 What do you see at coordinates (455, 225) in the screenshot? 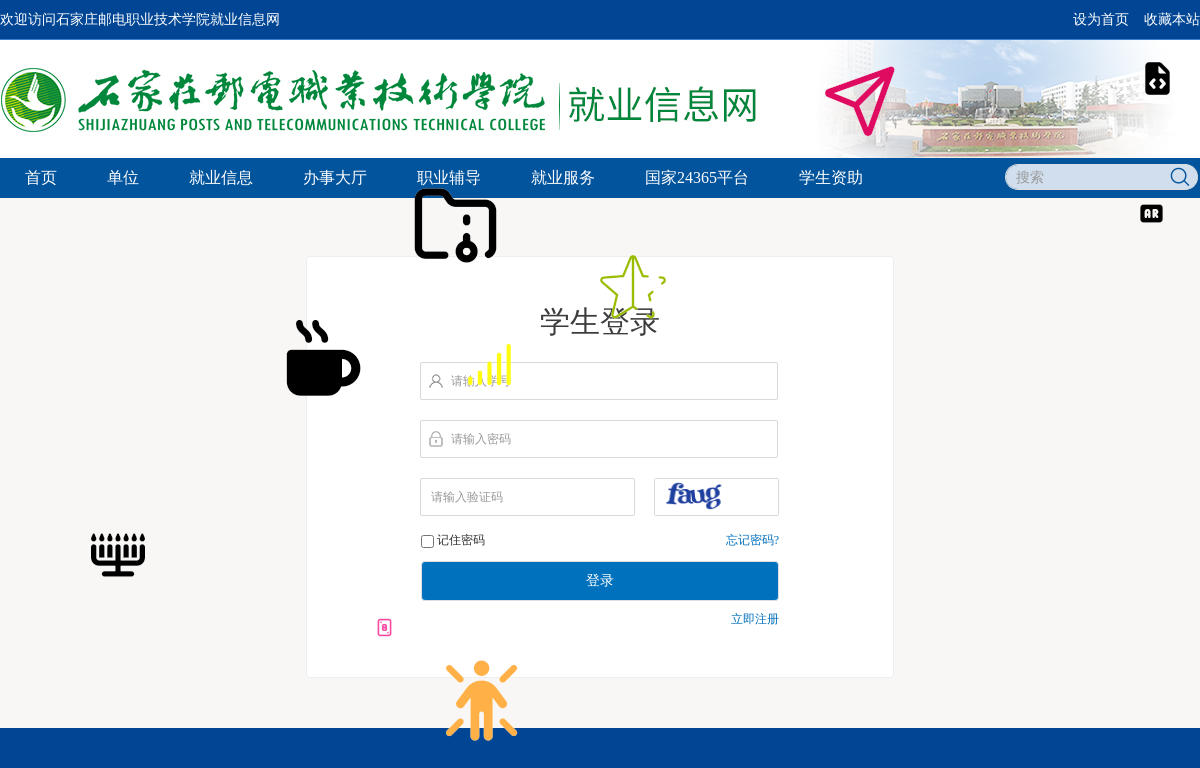
I see `access archived files or folders` at bounding box center [455, 225].